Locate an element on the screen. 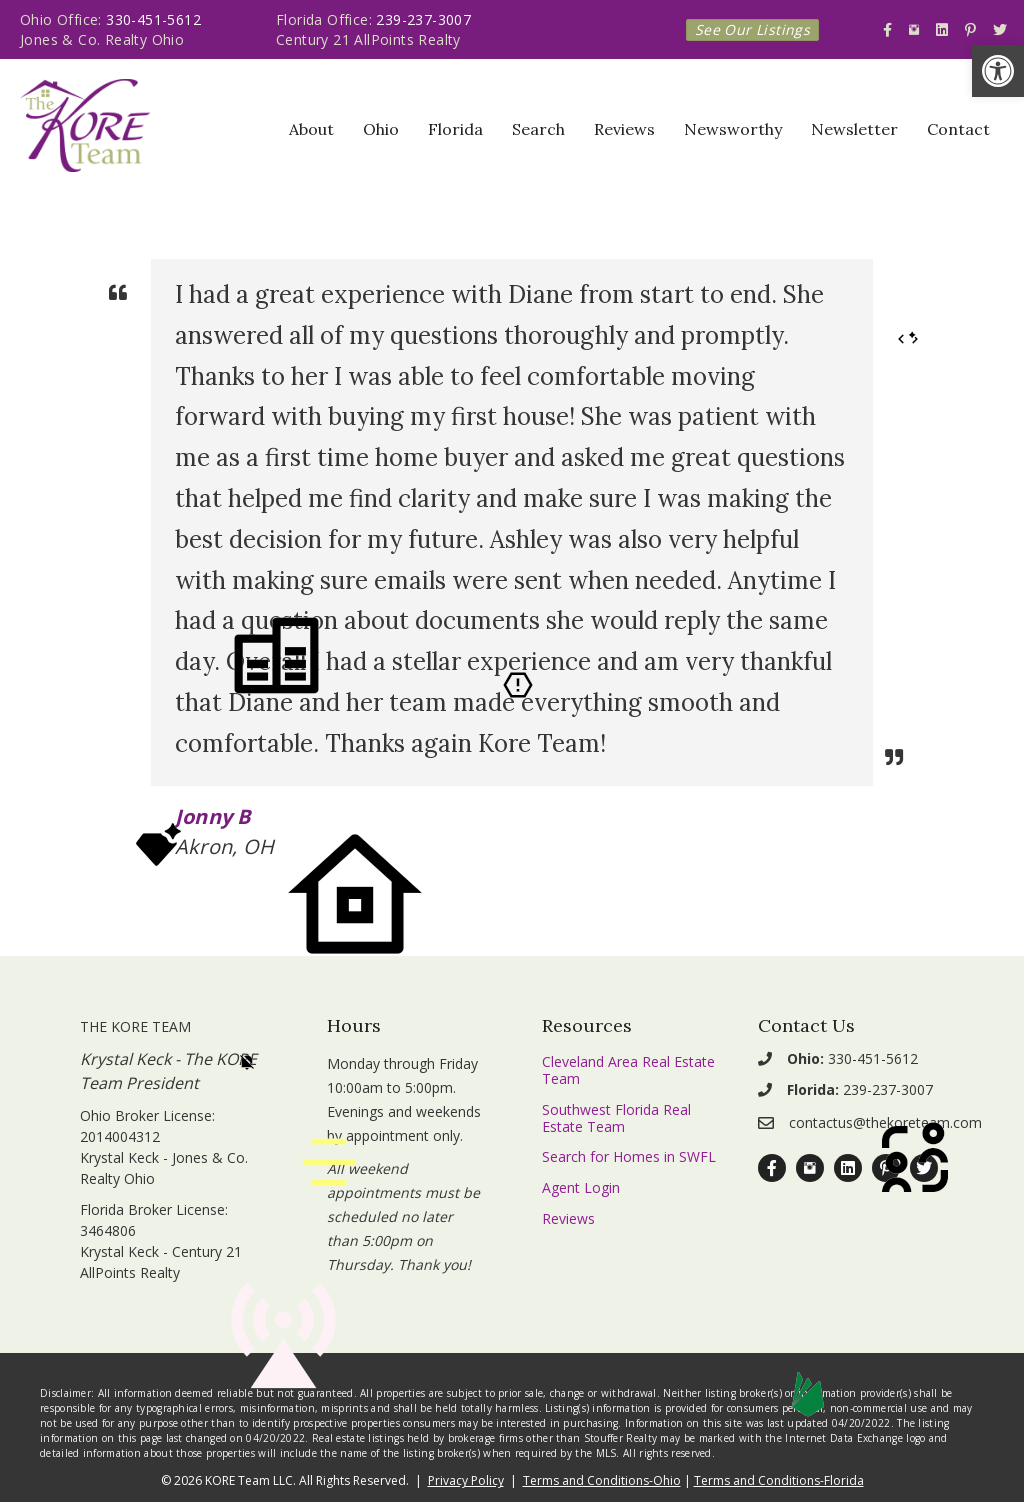  Firebase platform logo is located at coordinates (808, 1394).